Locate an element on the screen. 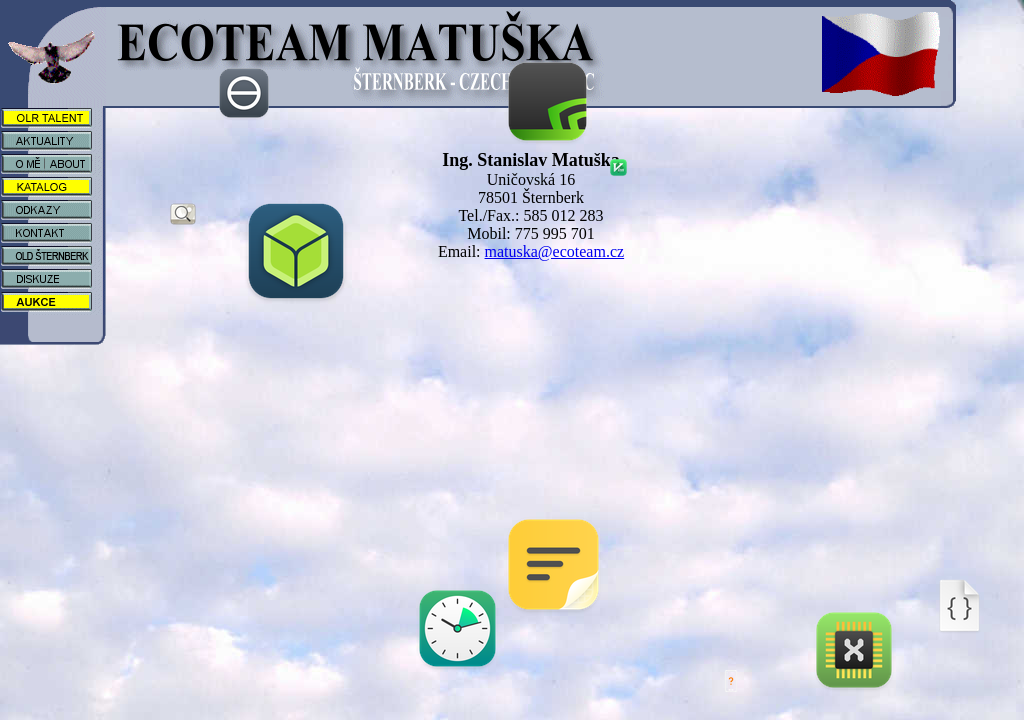  a blank or empty script file is located at coordinates (959, 606).